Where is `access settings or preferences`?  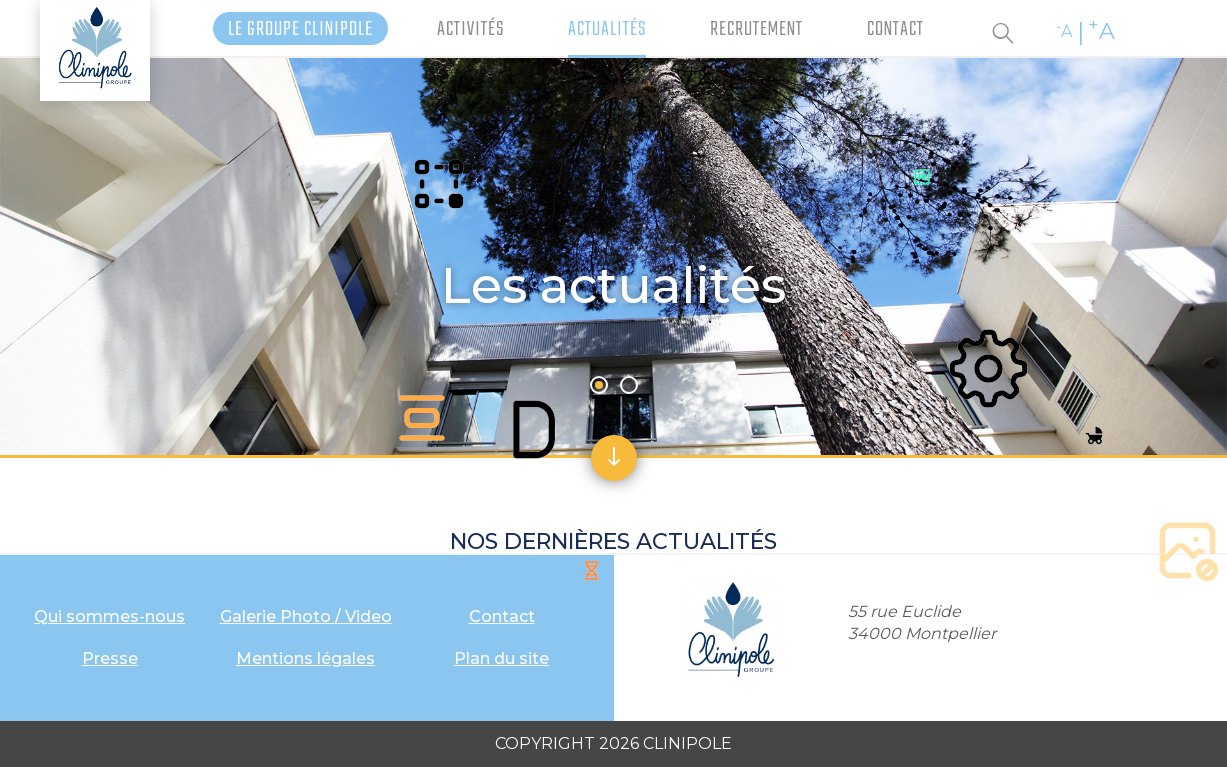 access settings or preferences is located at coordinates (988, 368).